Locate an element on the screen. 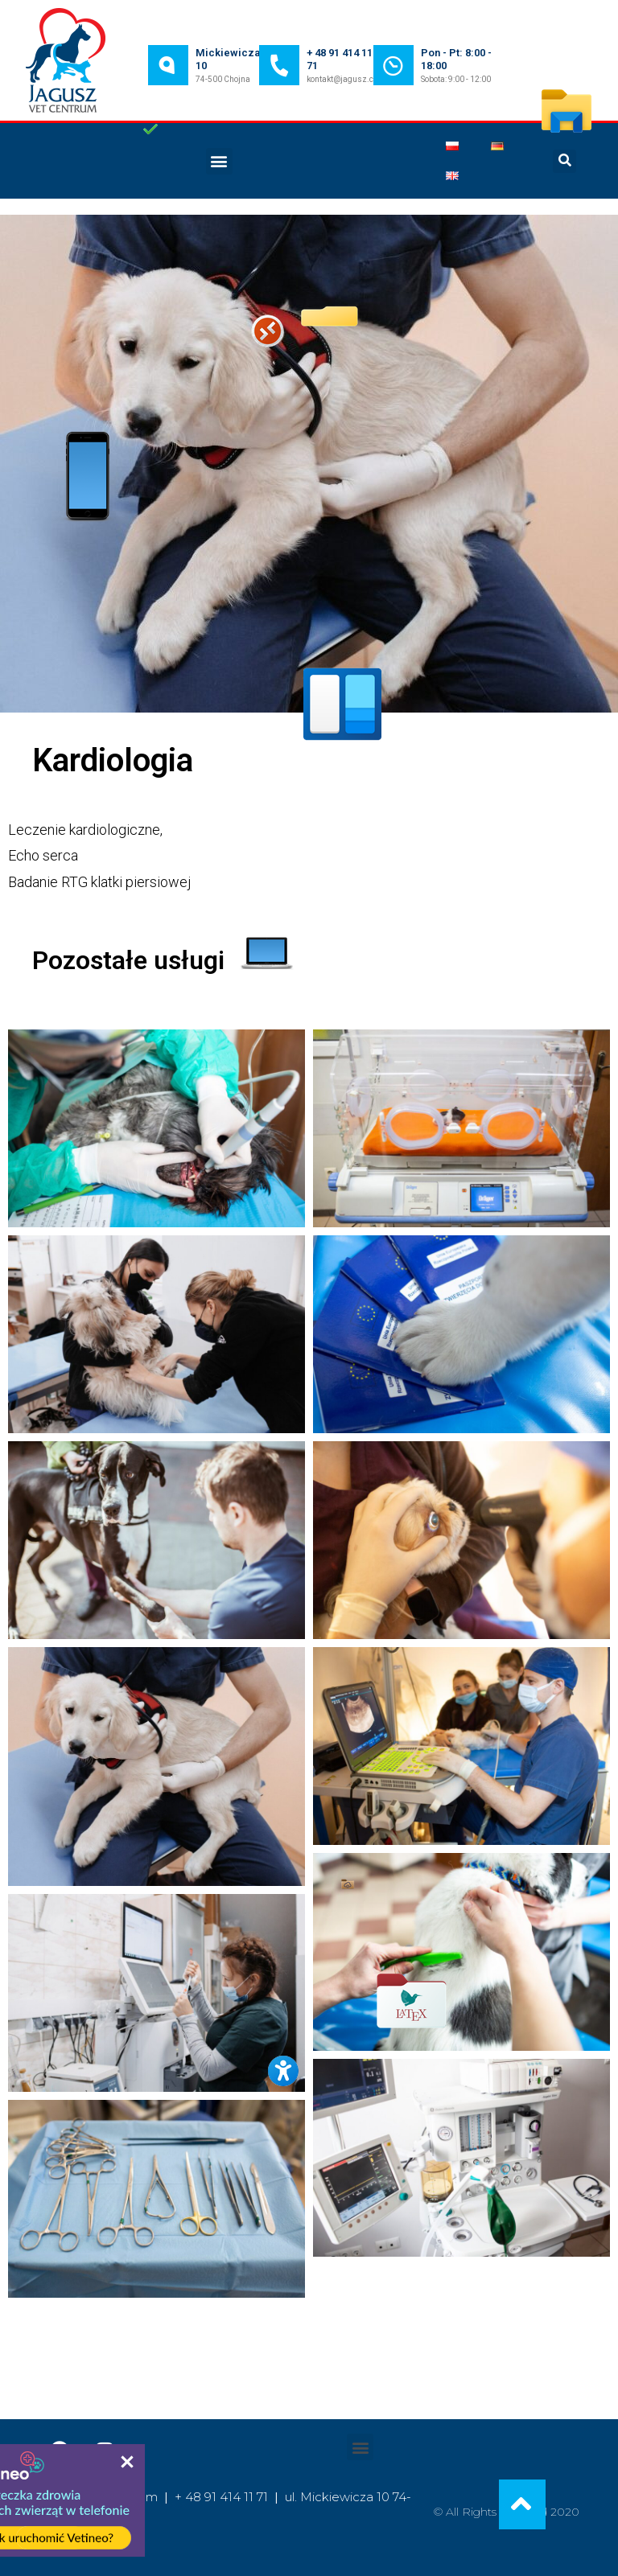 Image resolution: width=618 pixels, height=2576 pixels. open windows file explorer is located at coordinates (566, 110).